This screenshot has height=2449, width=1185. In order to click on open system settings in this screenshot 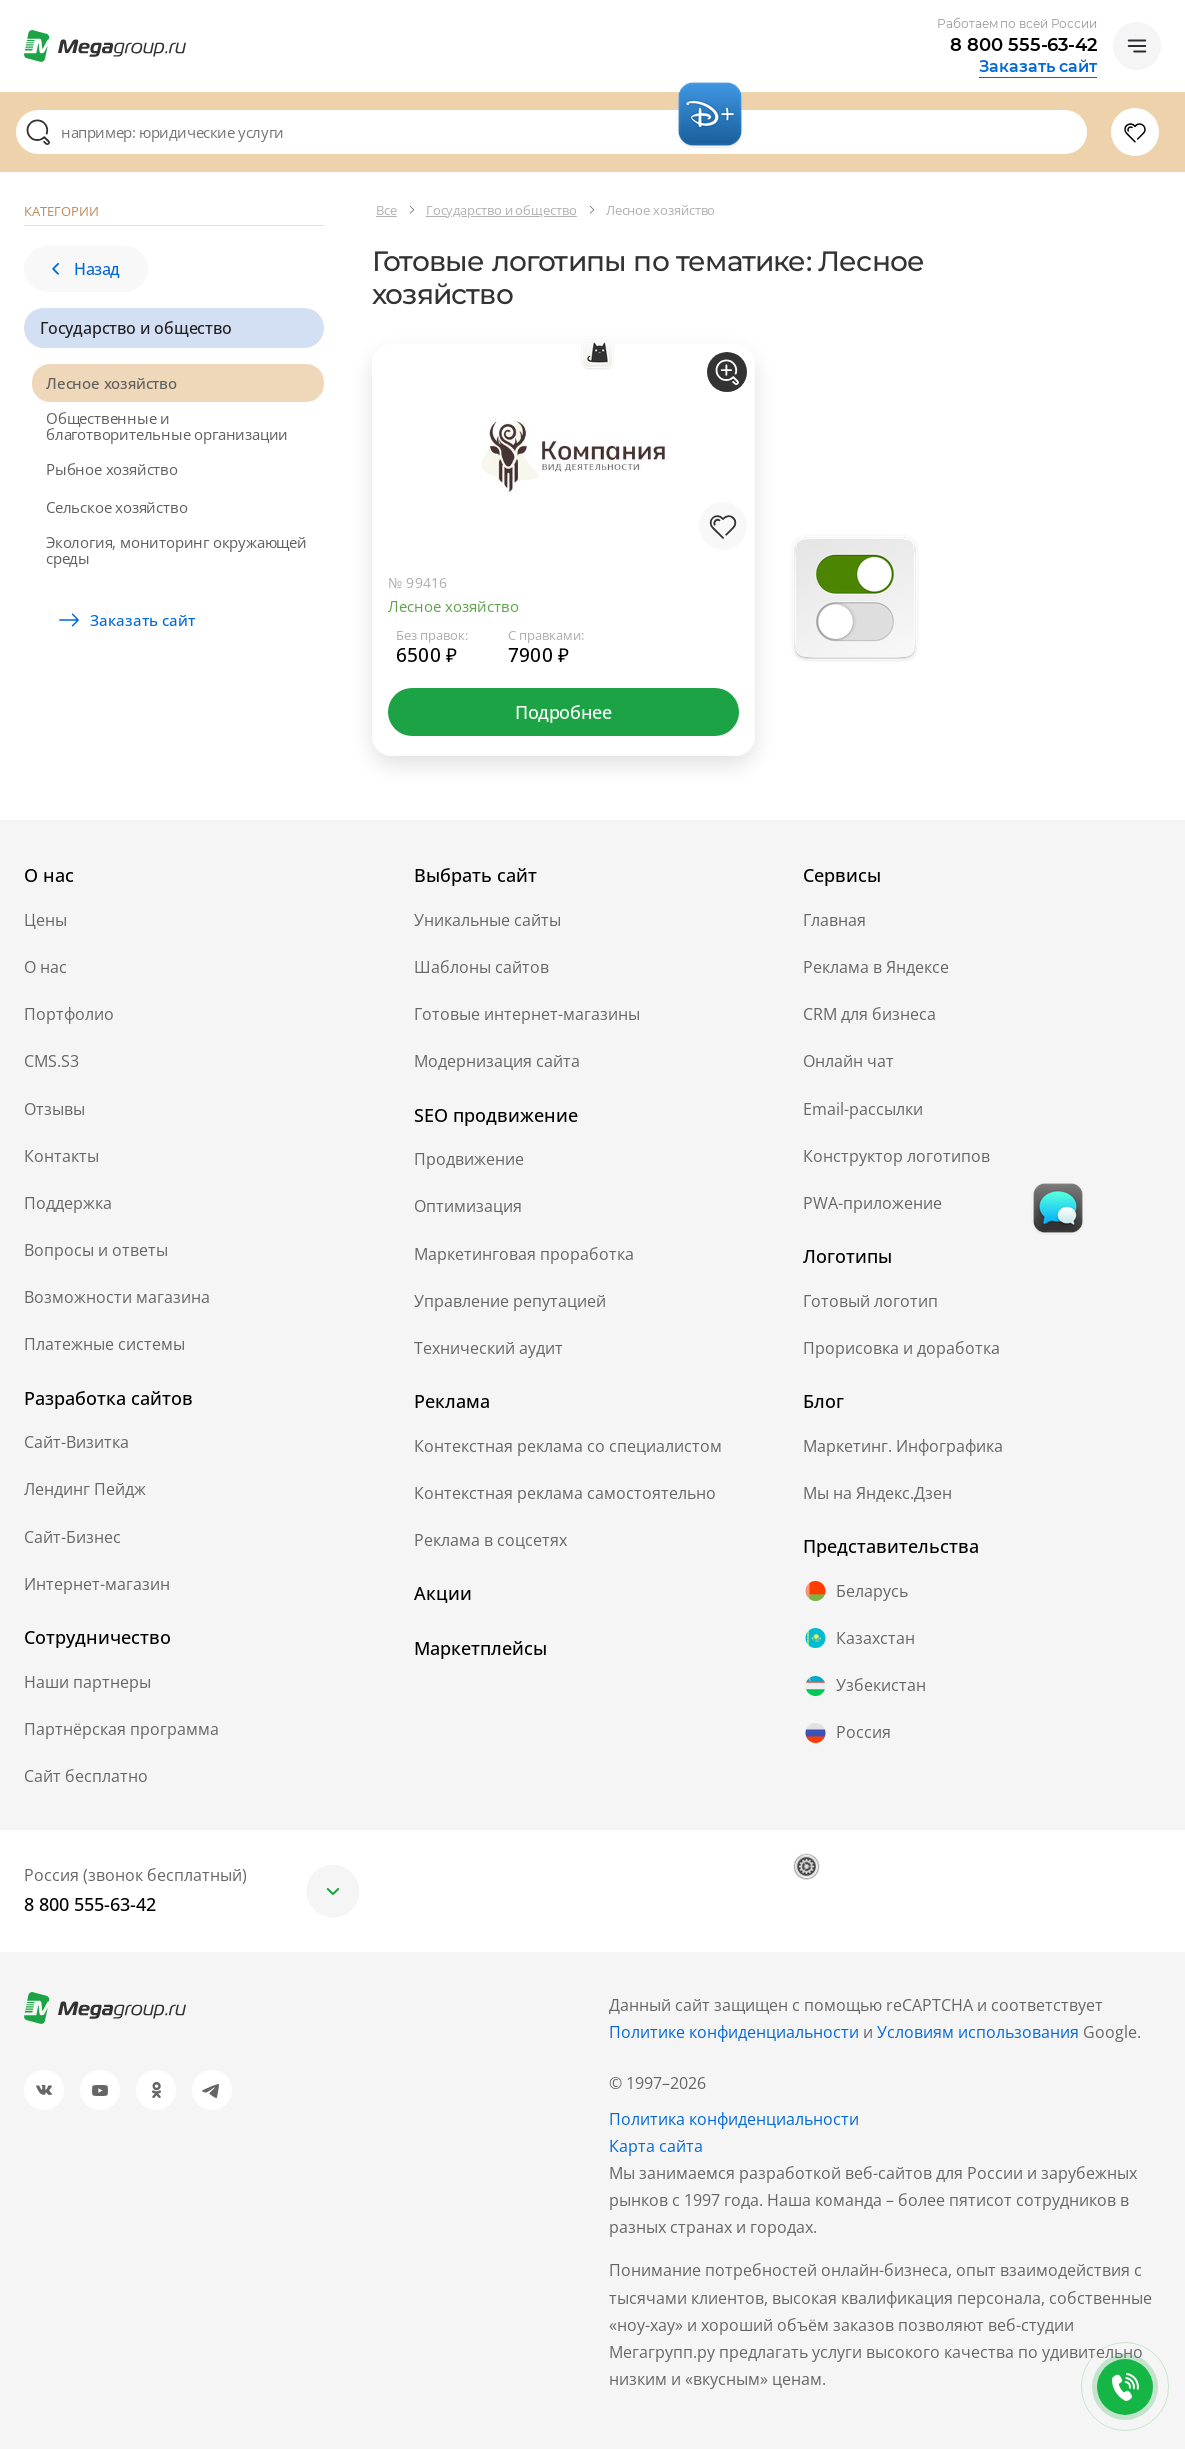, I will do `click(806, 1866)`.